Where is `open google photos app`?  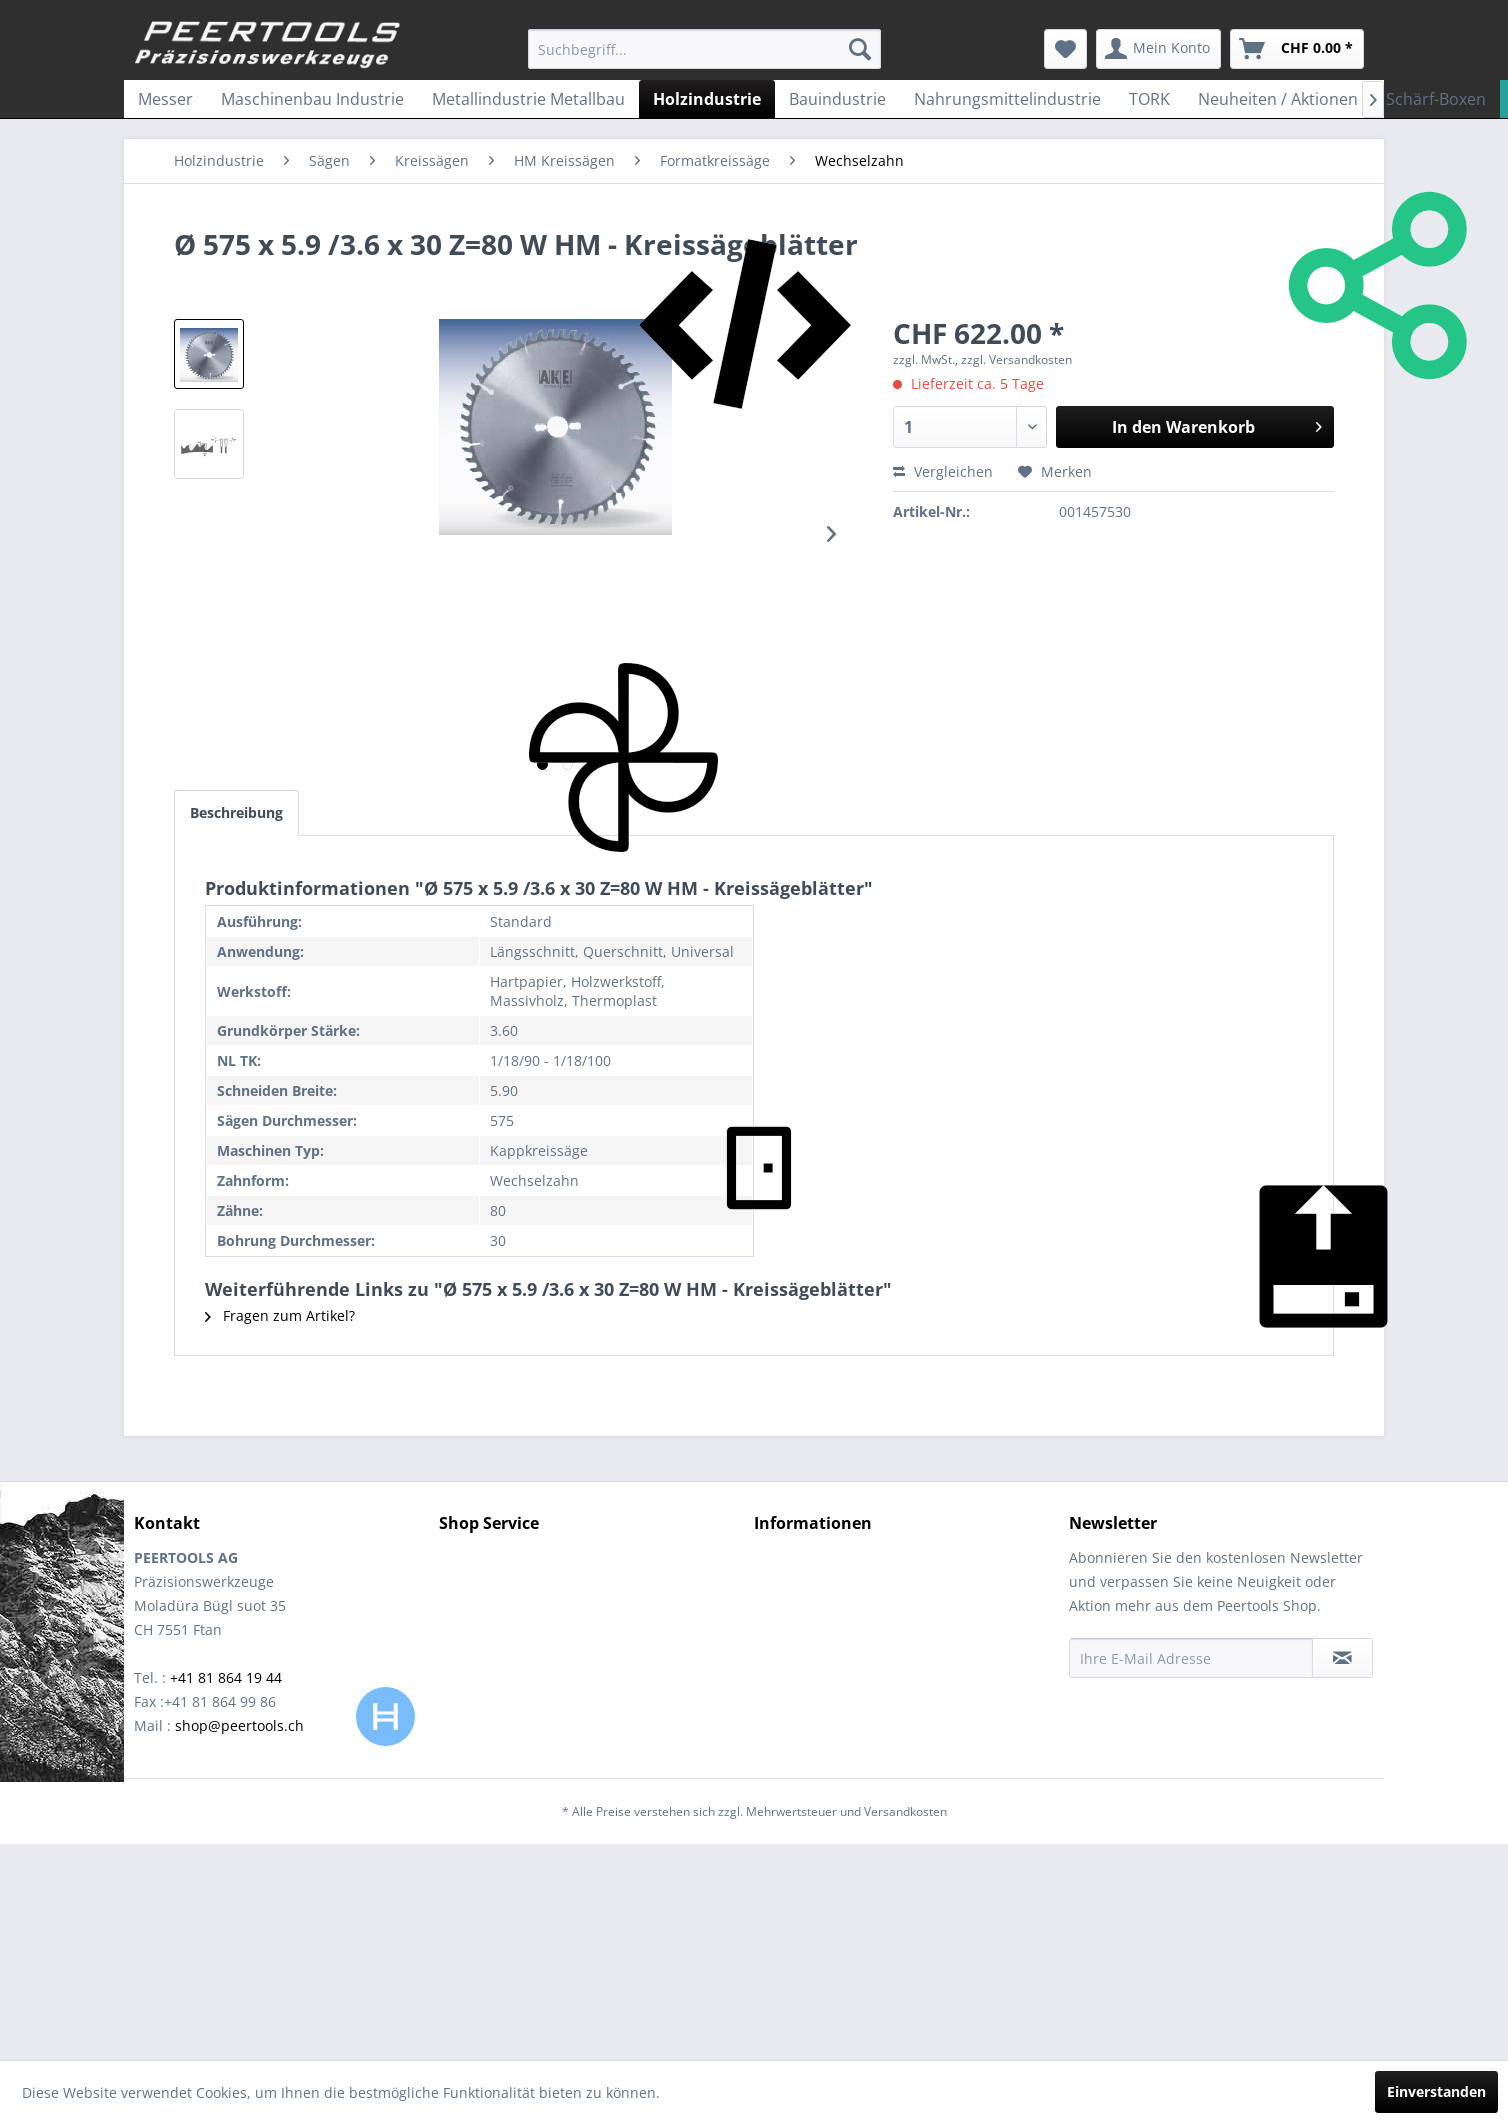
open google photos app is located at coordinates (623, 757).